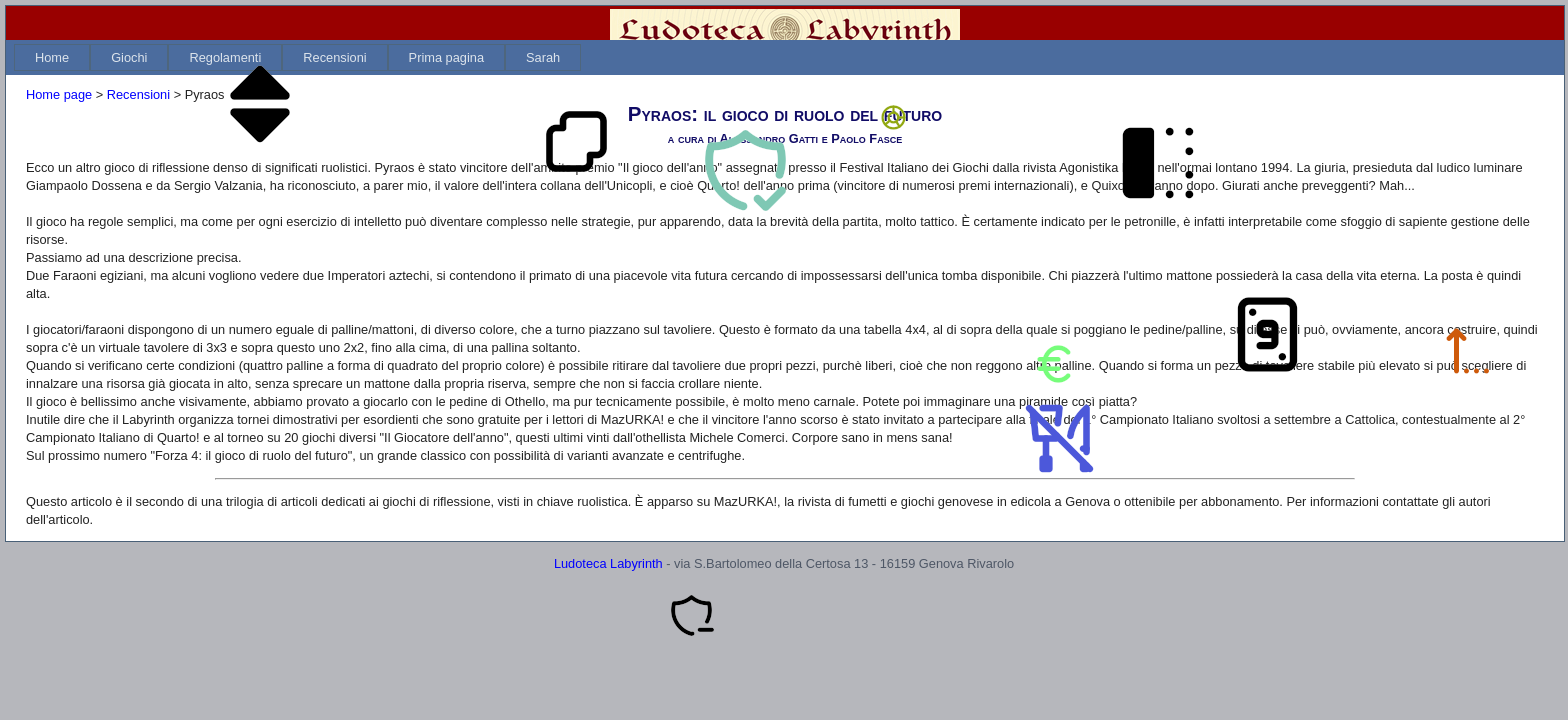 This screenshot has width=1568, height=720. Describe the element at coordinates (745, 170) in the screenshot. I see `indicates verified or secure status` at that location.